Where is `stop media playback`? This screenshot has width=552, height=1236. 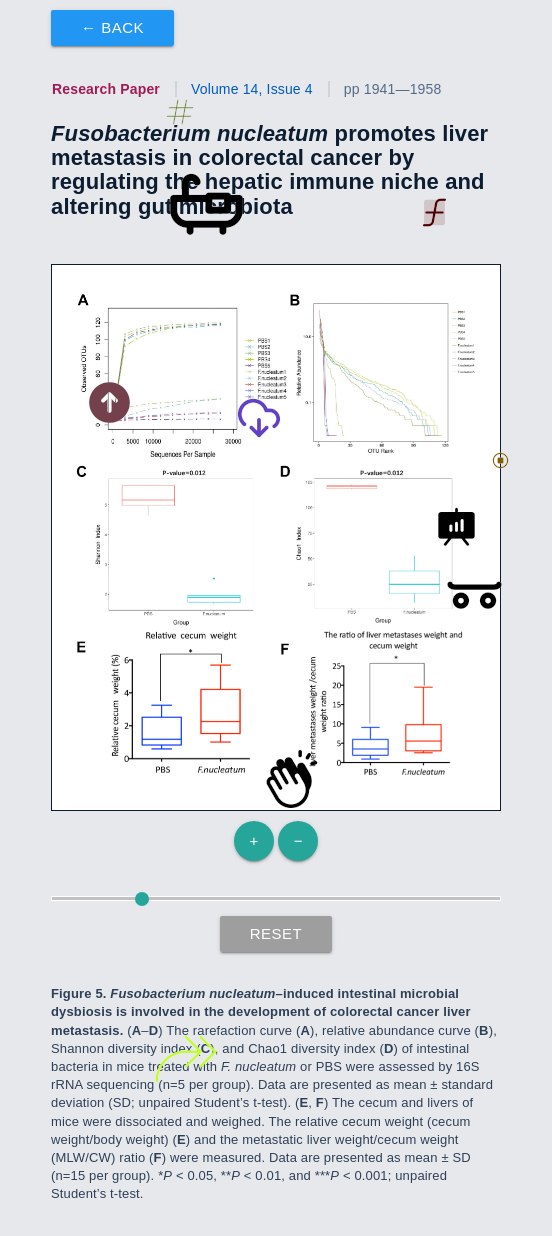
stop media playback is located at coordinates (500, 460).